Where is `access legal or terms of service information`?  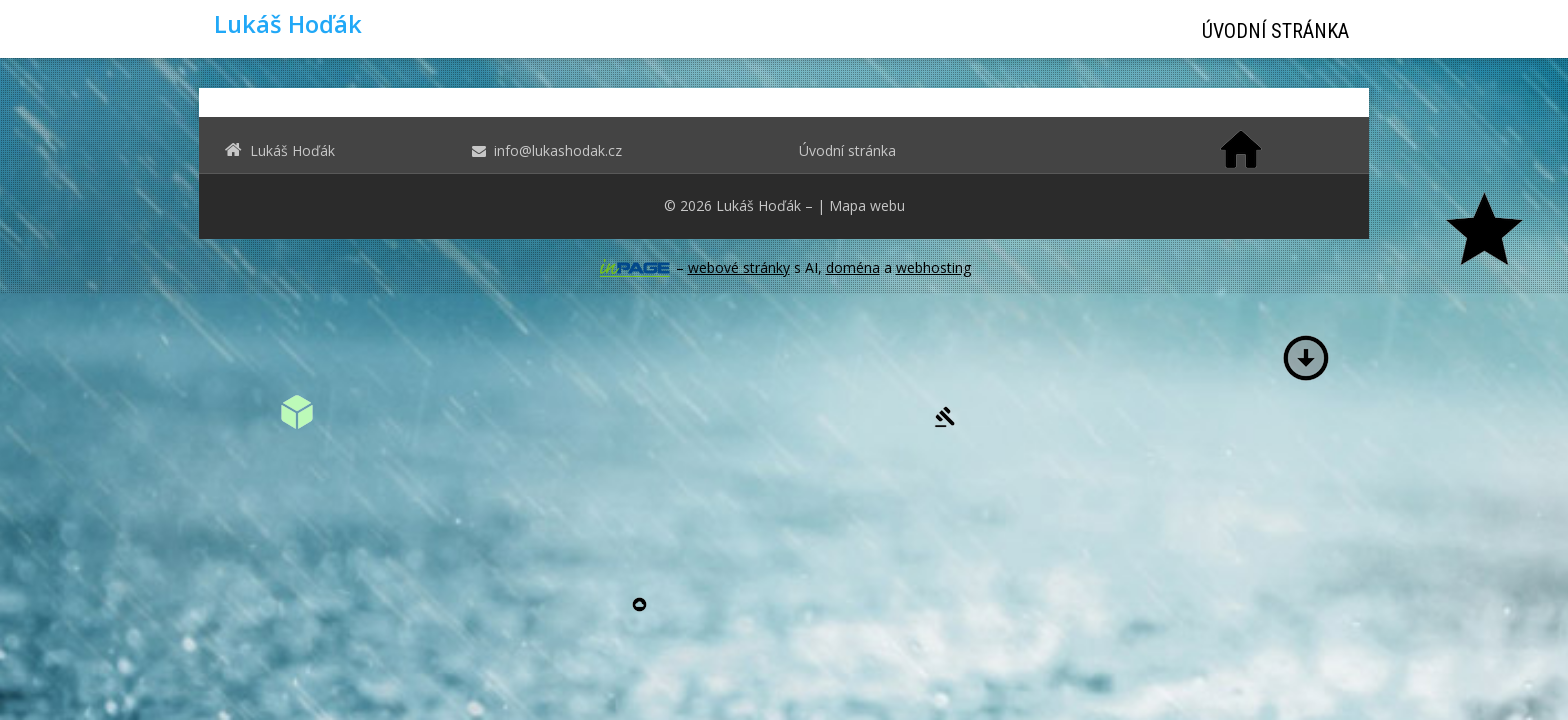 access legal or terms of service information is located at coordinates (945, 416).